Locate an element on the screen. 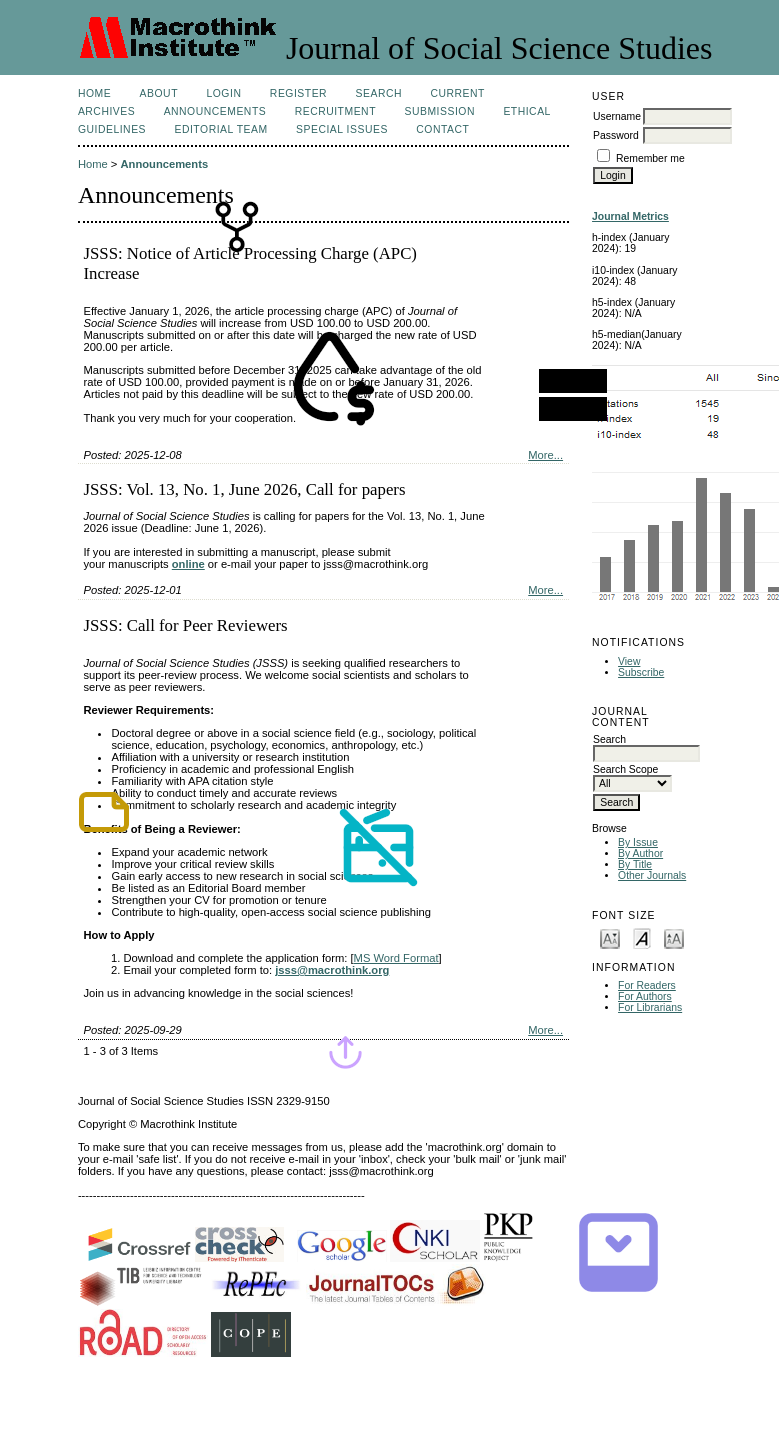 Image resolution: width=779 pixels, height=1443 pixels. switch to stream or list view is located at coordinates (571, 397).